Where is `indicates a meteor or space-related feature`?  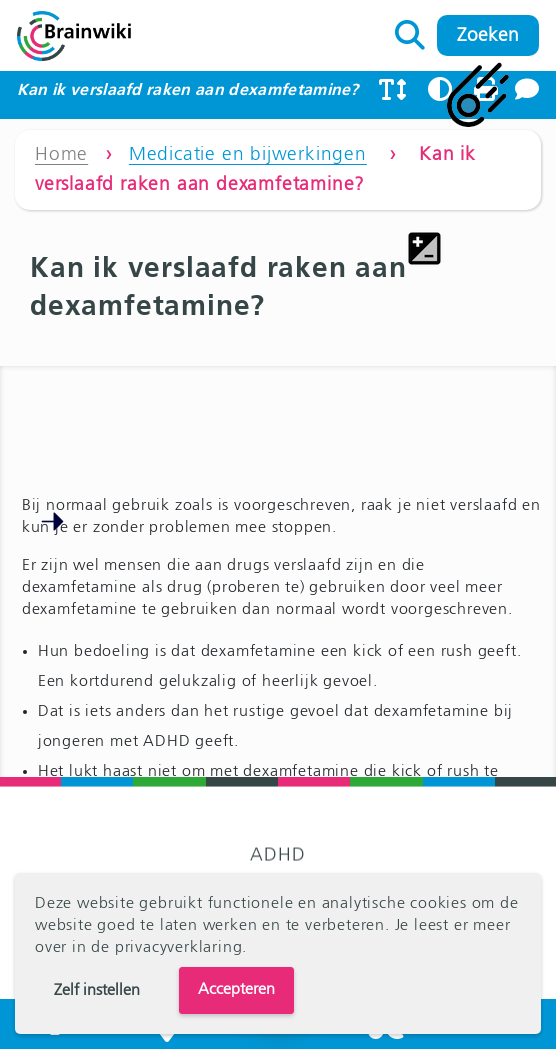 indicates a meteor or space-related feature is located at coordinates (478, 96).